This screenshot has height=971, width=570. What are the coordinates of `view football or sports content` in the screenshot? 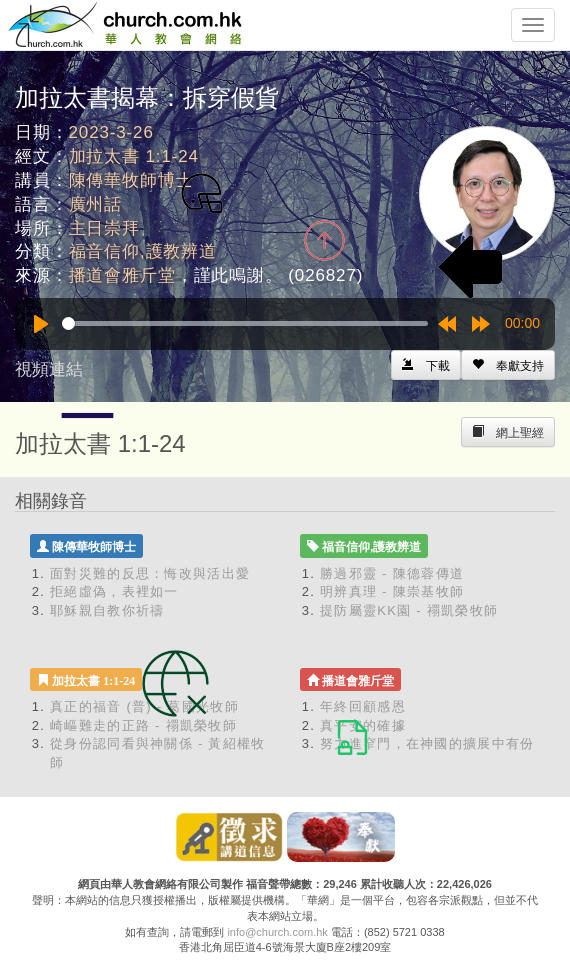 It's located at (202, 194).